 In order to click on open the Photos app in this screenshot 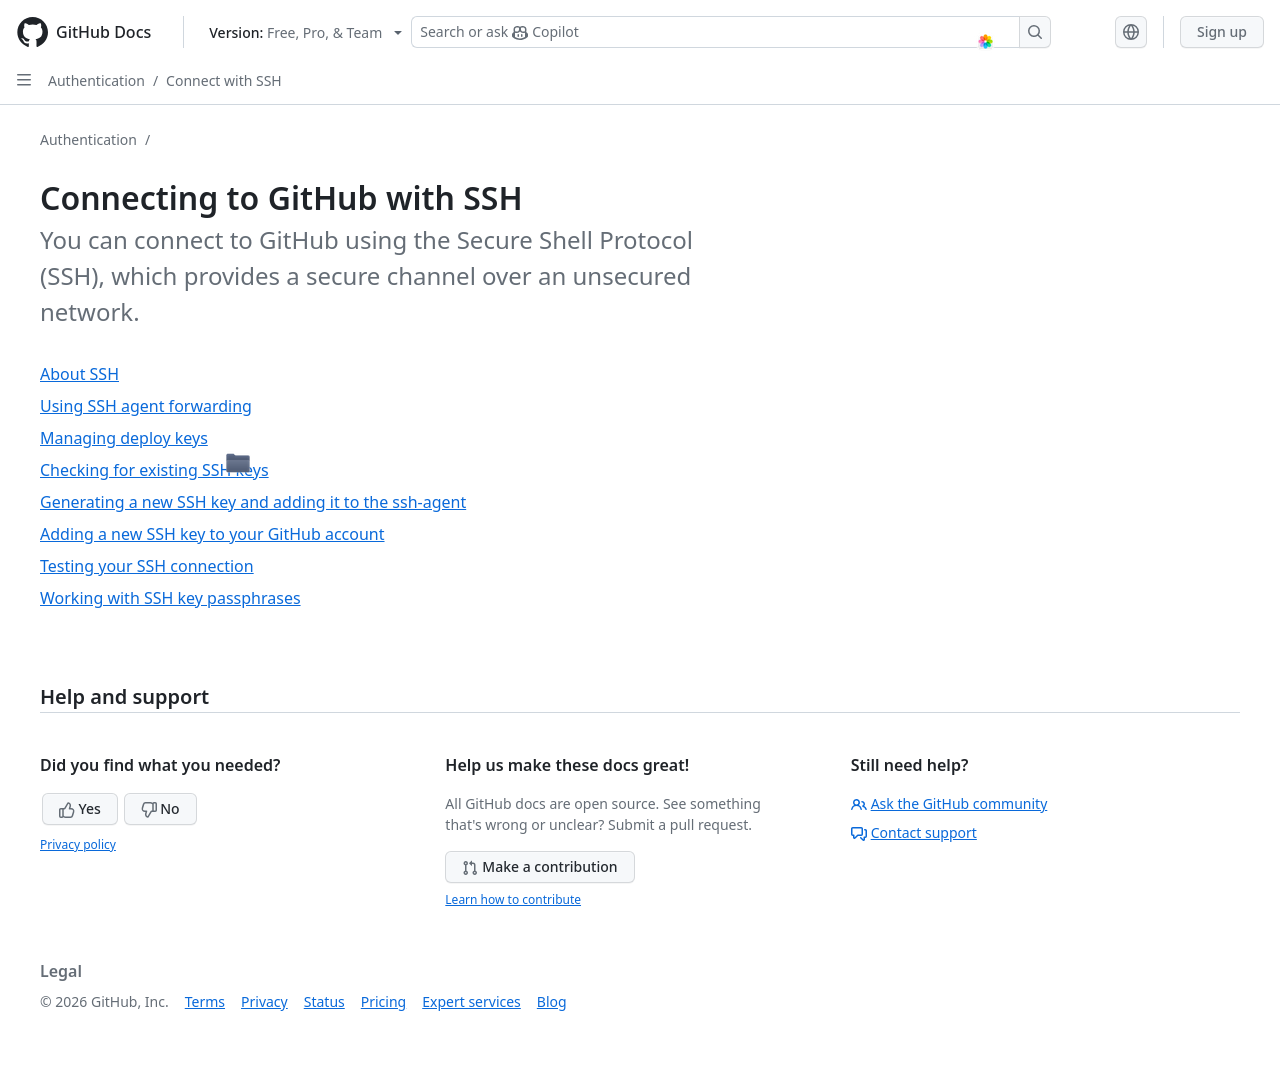, I will do `click(985, 41)`.